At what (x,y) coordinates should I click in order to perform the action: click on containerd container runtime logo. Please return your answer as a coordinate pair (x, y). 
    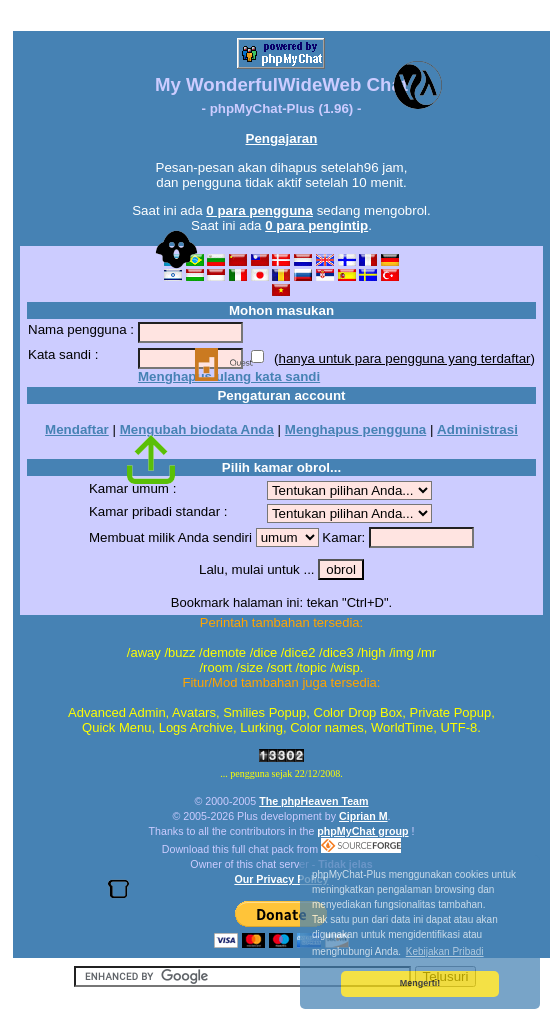
    Looking at the image, I should click on (206, 364).